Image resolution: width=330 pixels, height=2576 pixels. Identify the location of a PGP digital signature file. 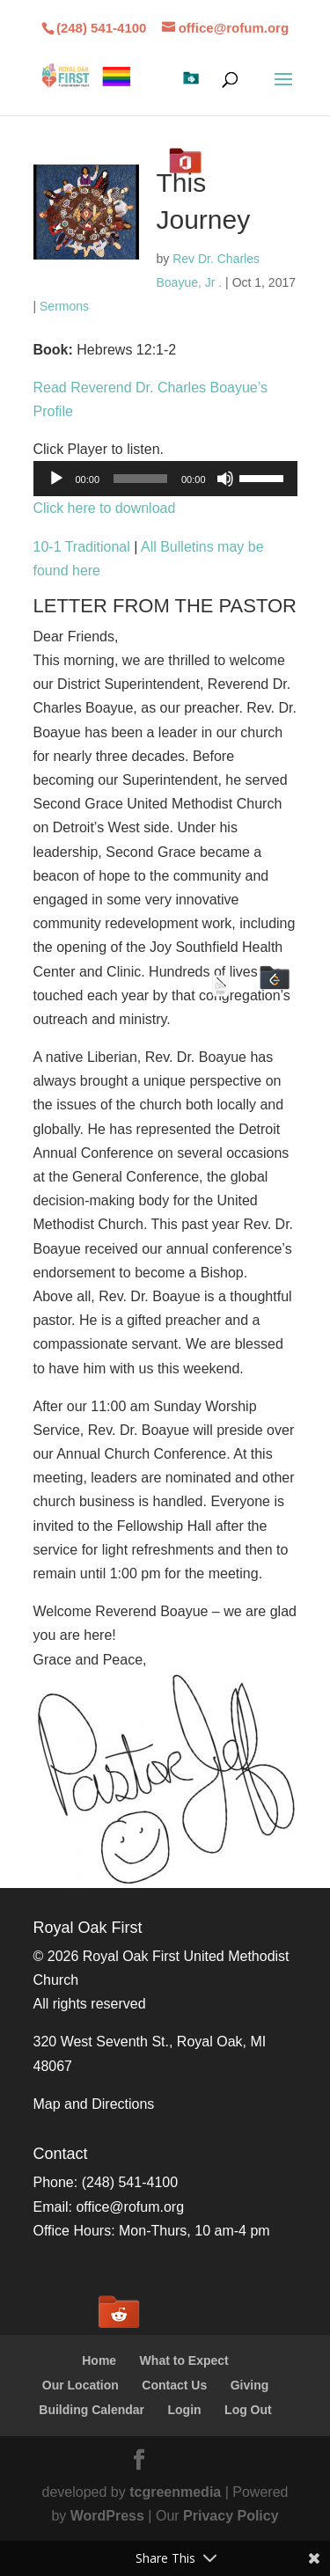
(220, 985).